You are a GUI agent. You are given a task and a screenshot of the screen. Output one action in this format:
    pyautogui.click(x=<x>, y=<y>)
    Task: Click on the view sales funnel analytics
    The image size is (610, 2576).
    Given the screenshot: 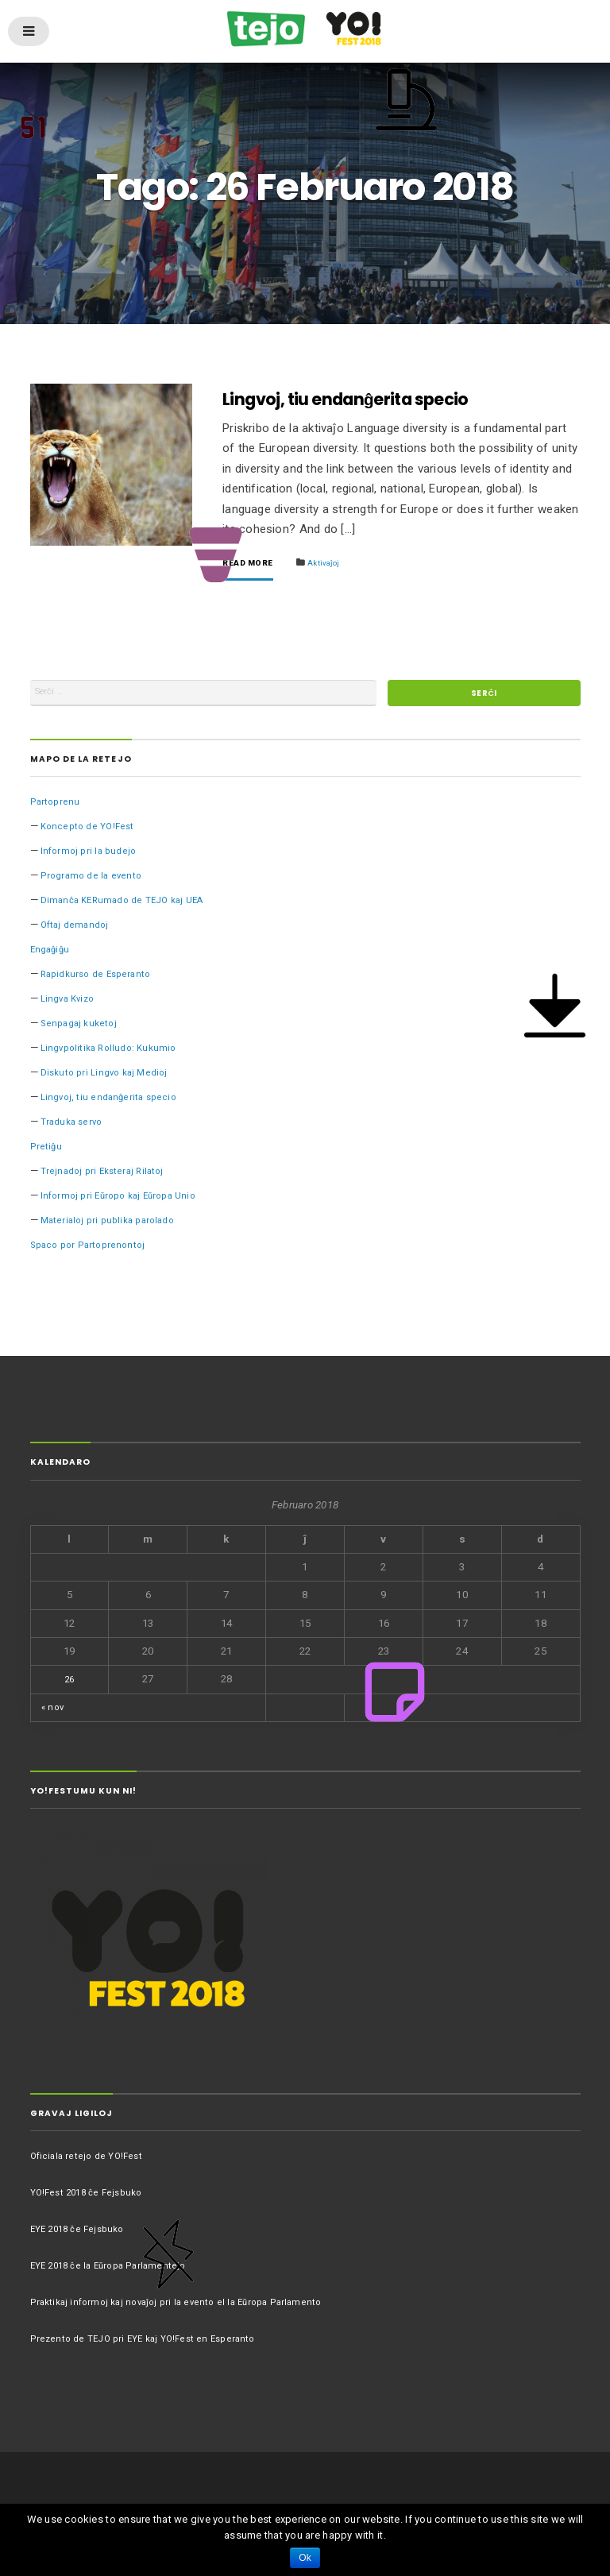 What is the action you would take?
    pyautogui.click(x=215, y=554)
    